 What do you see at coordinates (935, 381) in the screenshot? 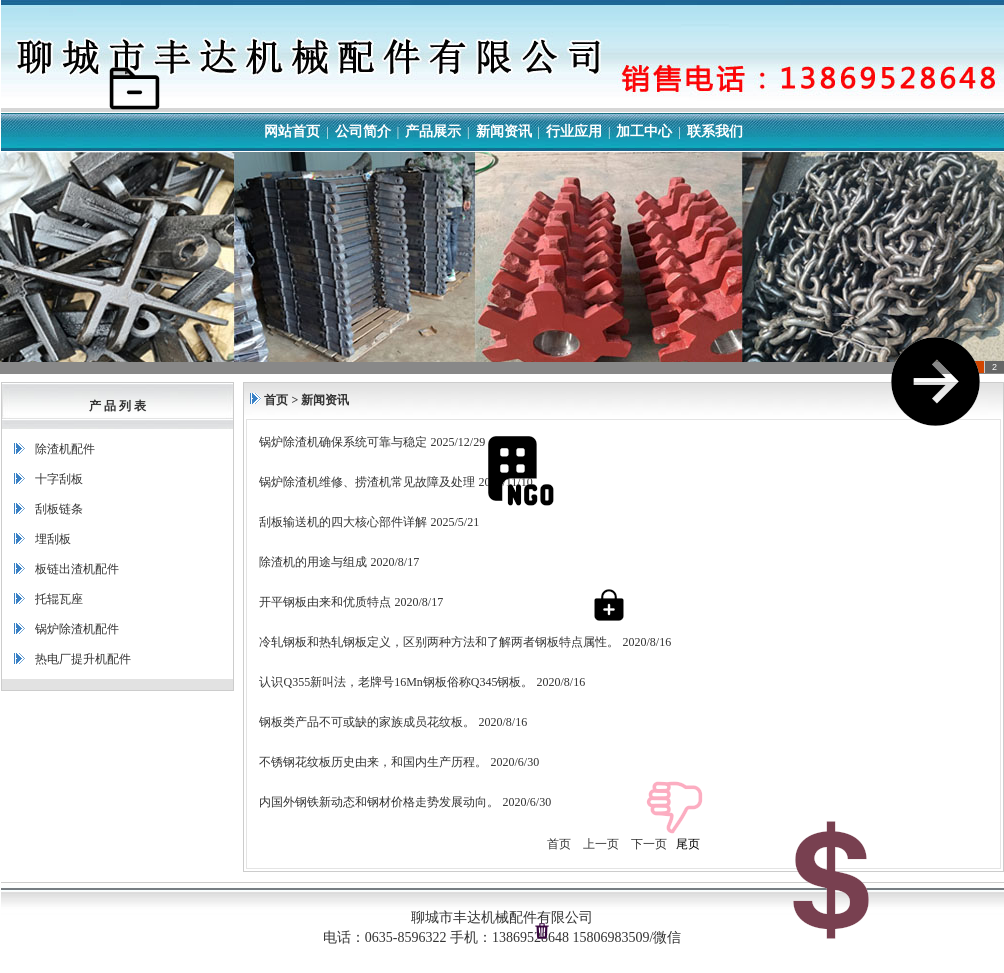
I see `proceed to the next step` at bounding box center [935, 381].